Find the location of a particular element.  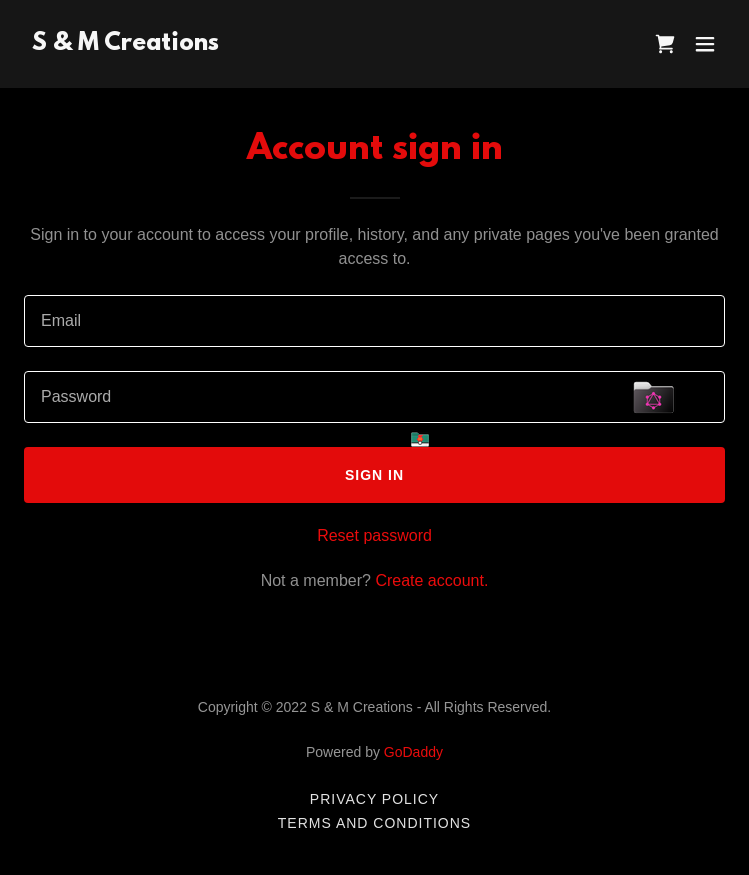

open pokémon lure ball themed folder is located at coordinates (420, 440).